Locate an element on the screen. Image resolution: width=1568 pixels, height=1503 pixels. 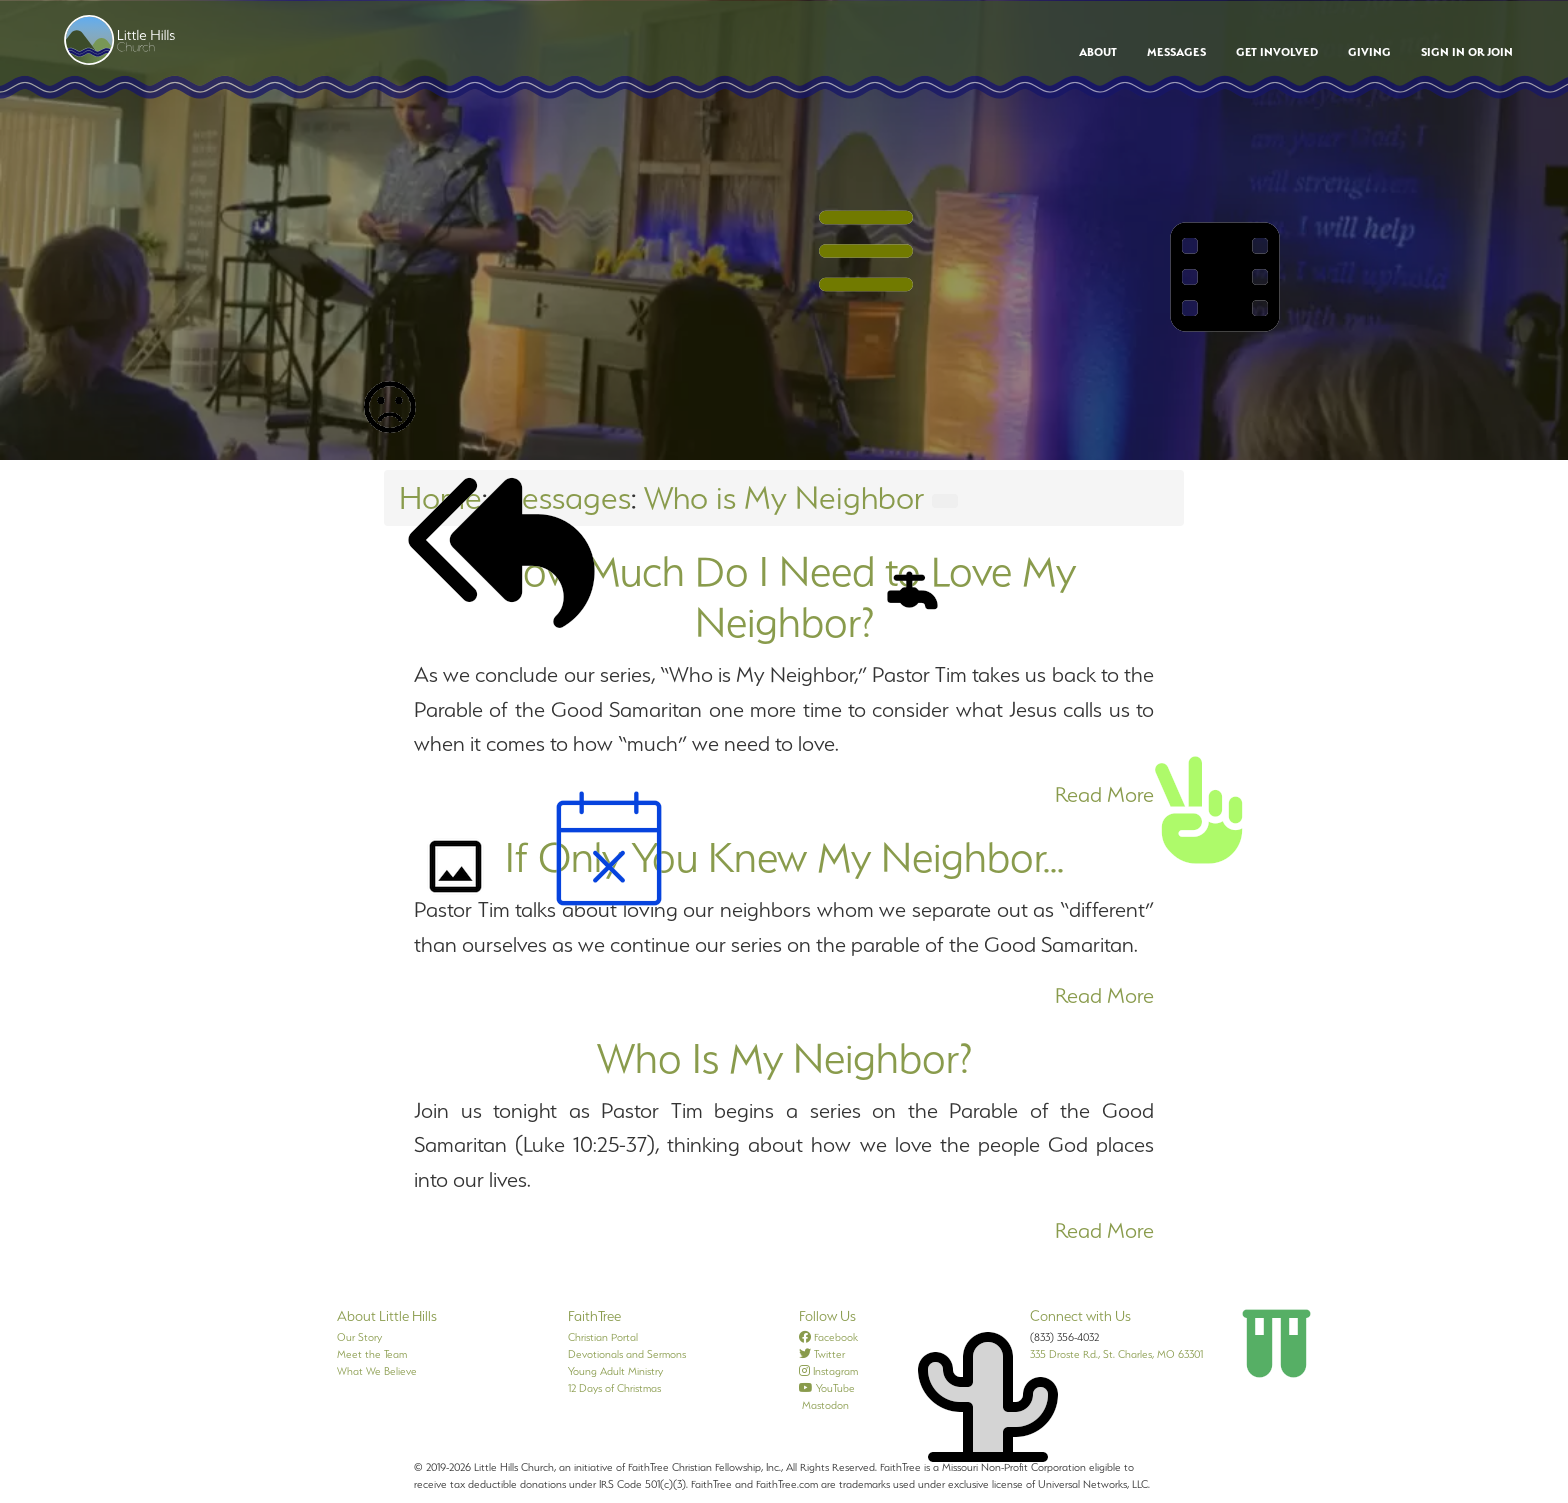
indicates desert or arid climate theme is located at coordinates (988, 1402).